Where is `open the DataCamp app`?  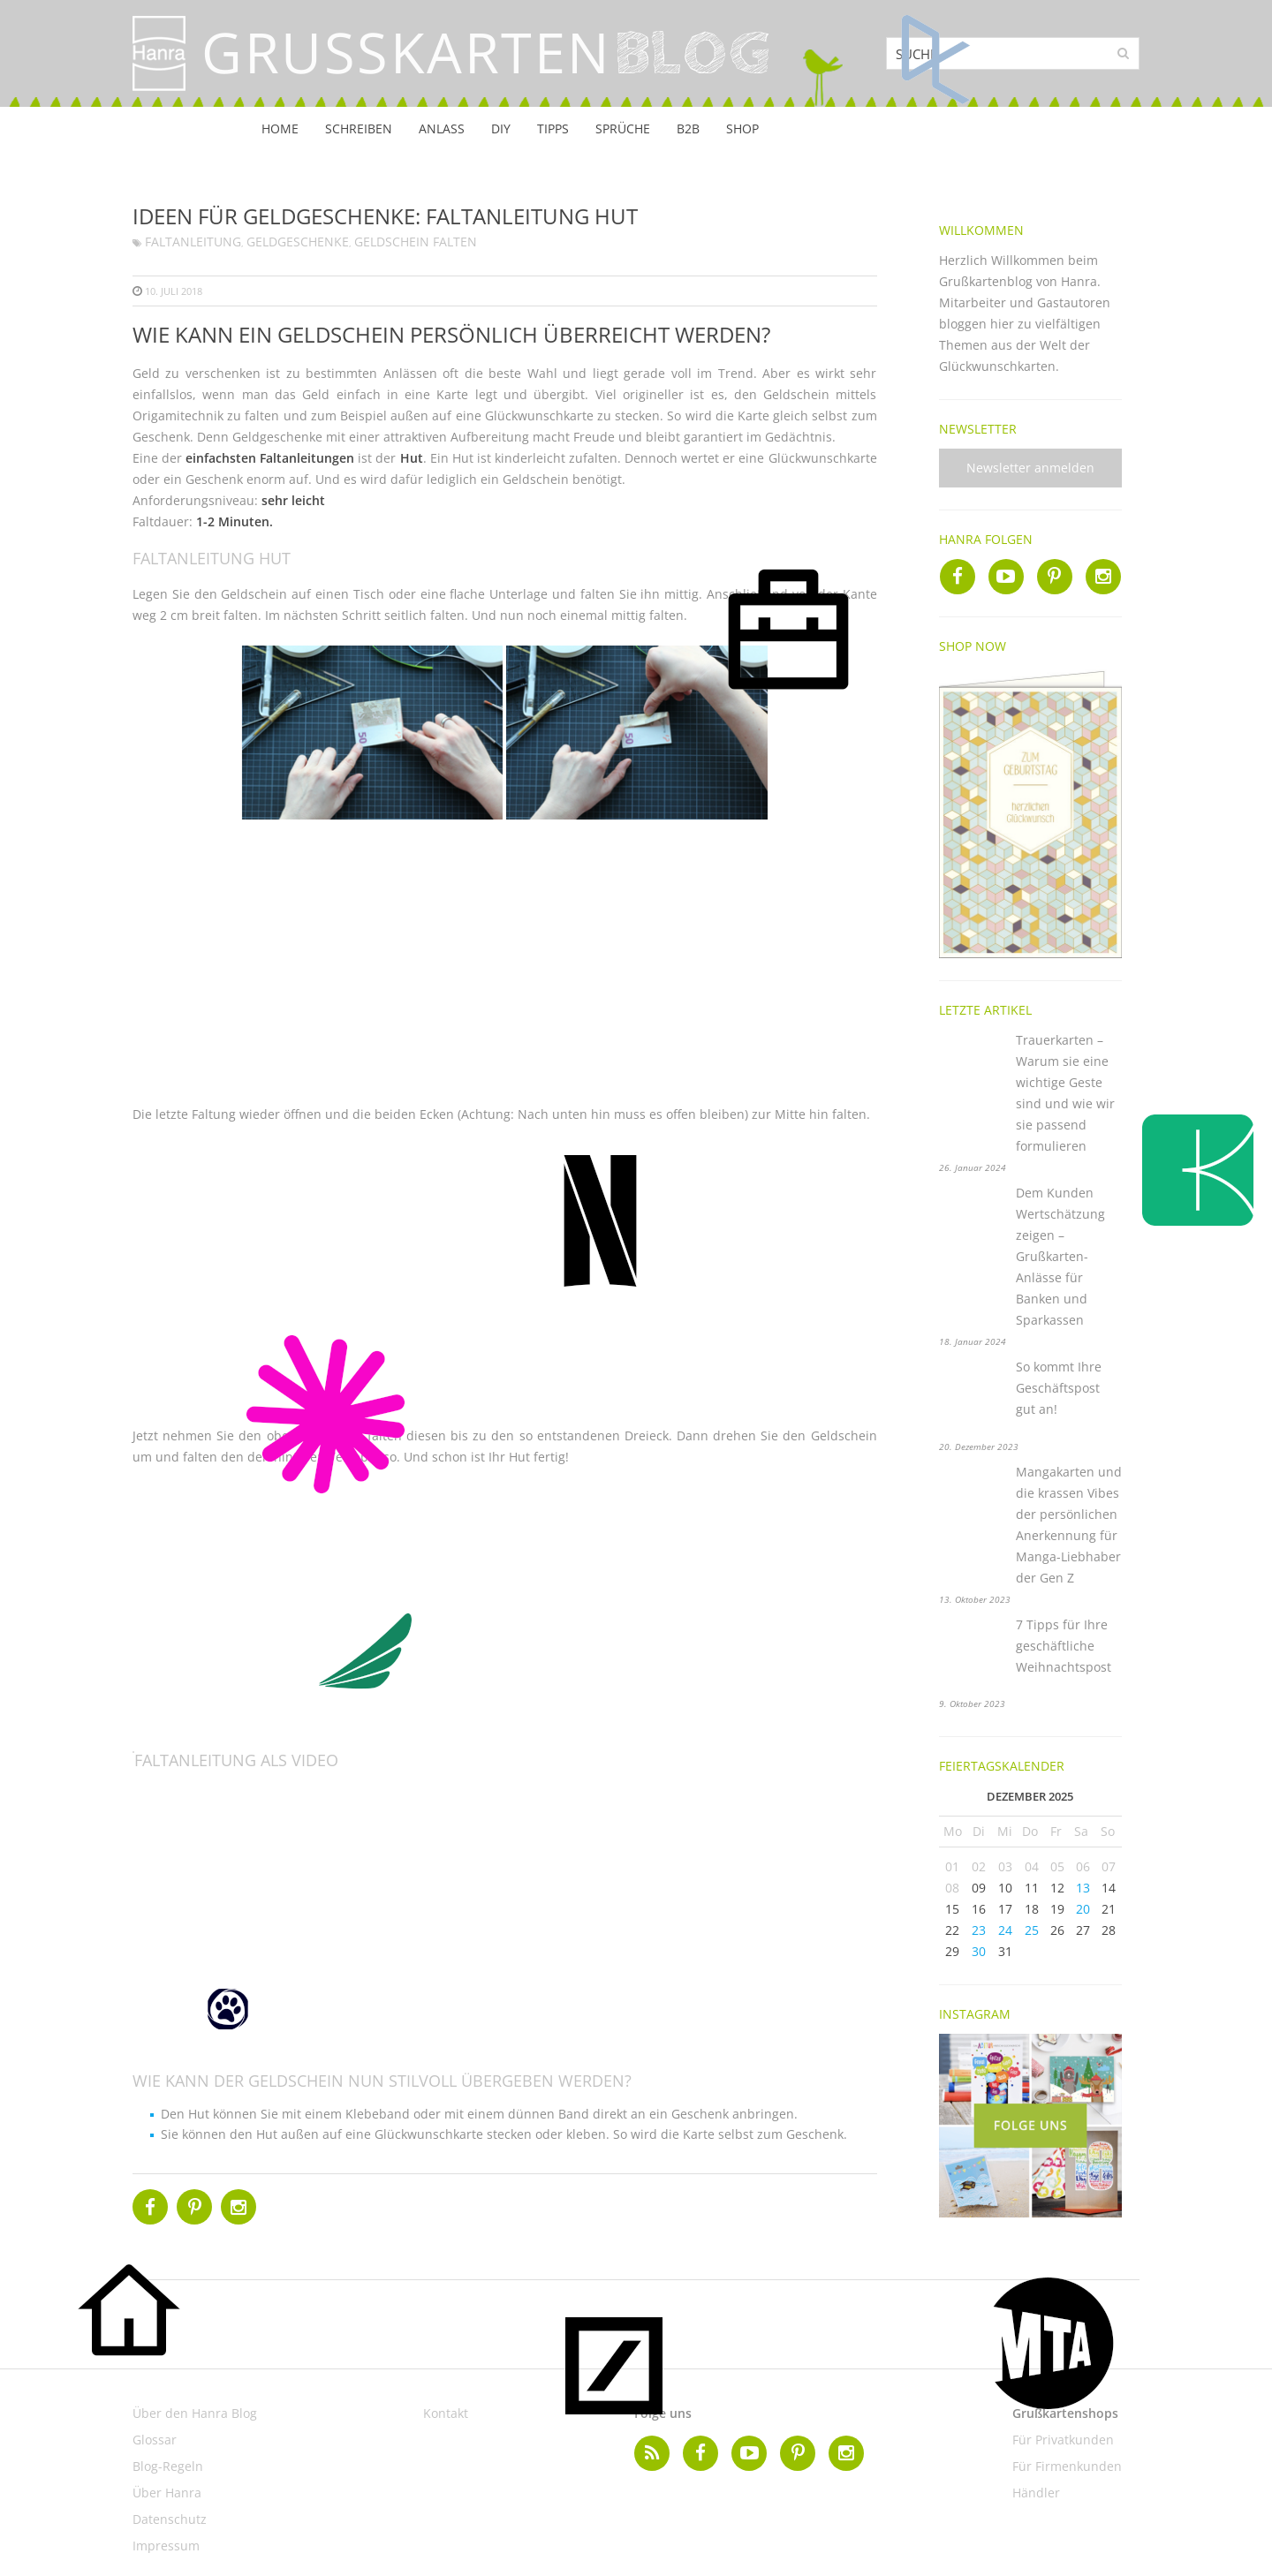
open the DataCamp app is located at coordinates (935, 59).